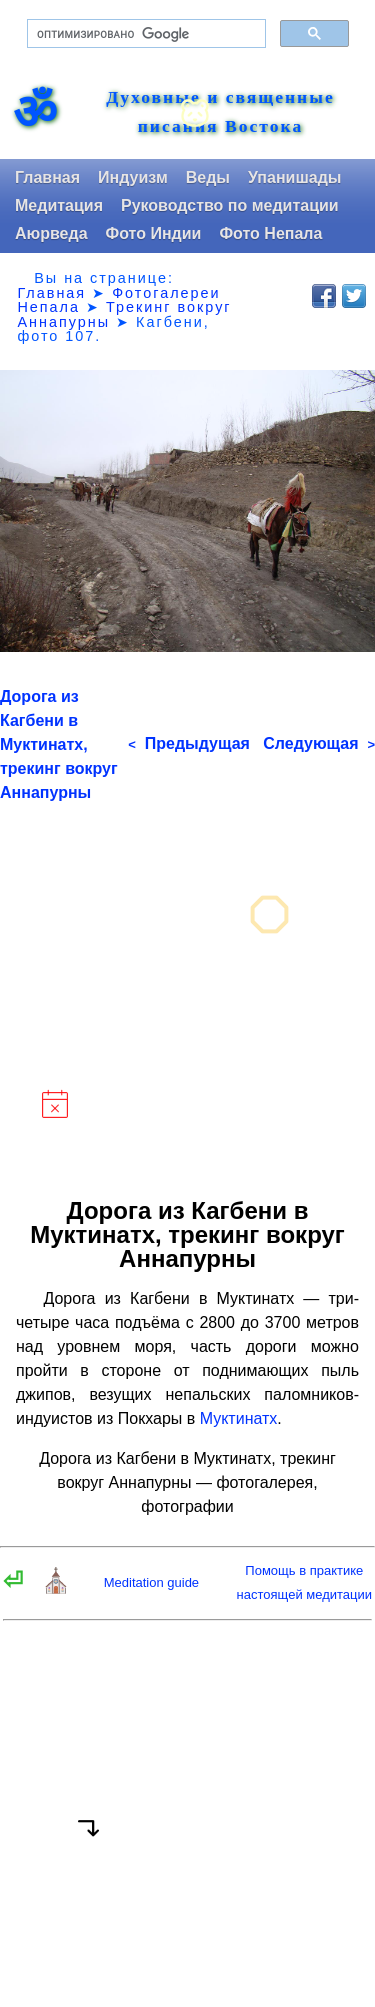  I want to click on stop or halt action indicator, so click(269, 914).